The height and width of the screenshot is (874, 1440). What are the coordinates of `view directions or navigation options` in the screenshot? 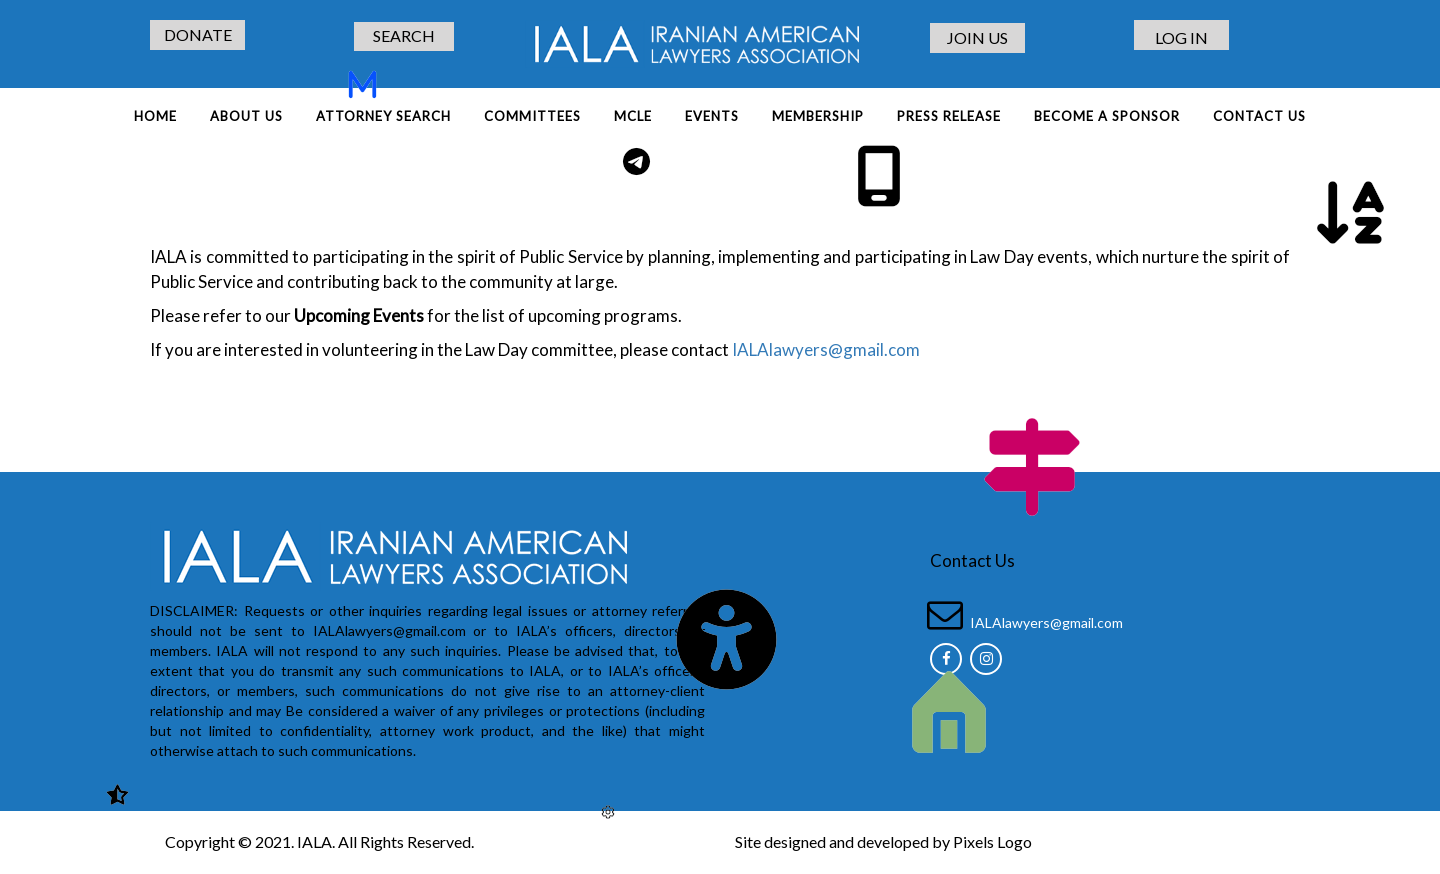 It's located at (1032, 467).